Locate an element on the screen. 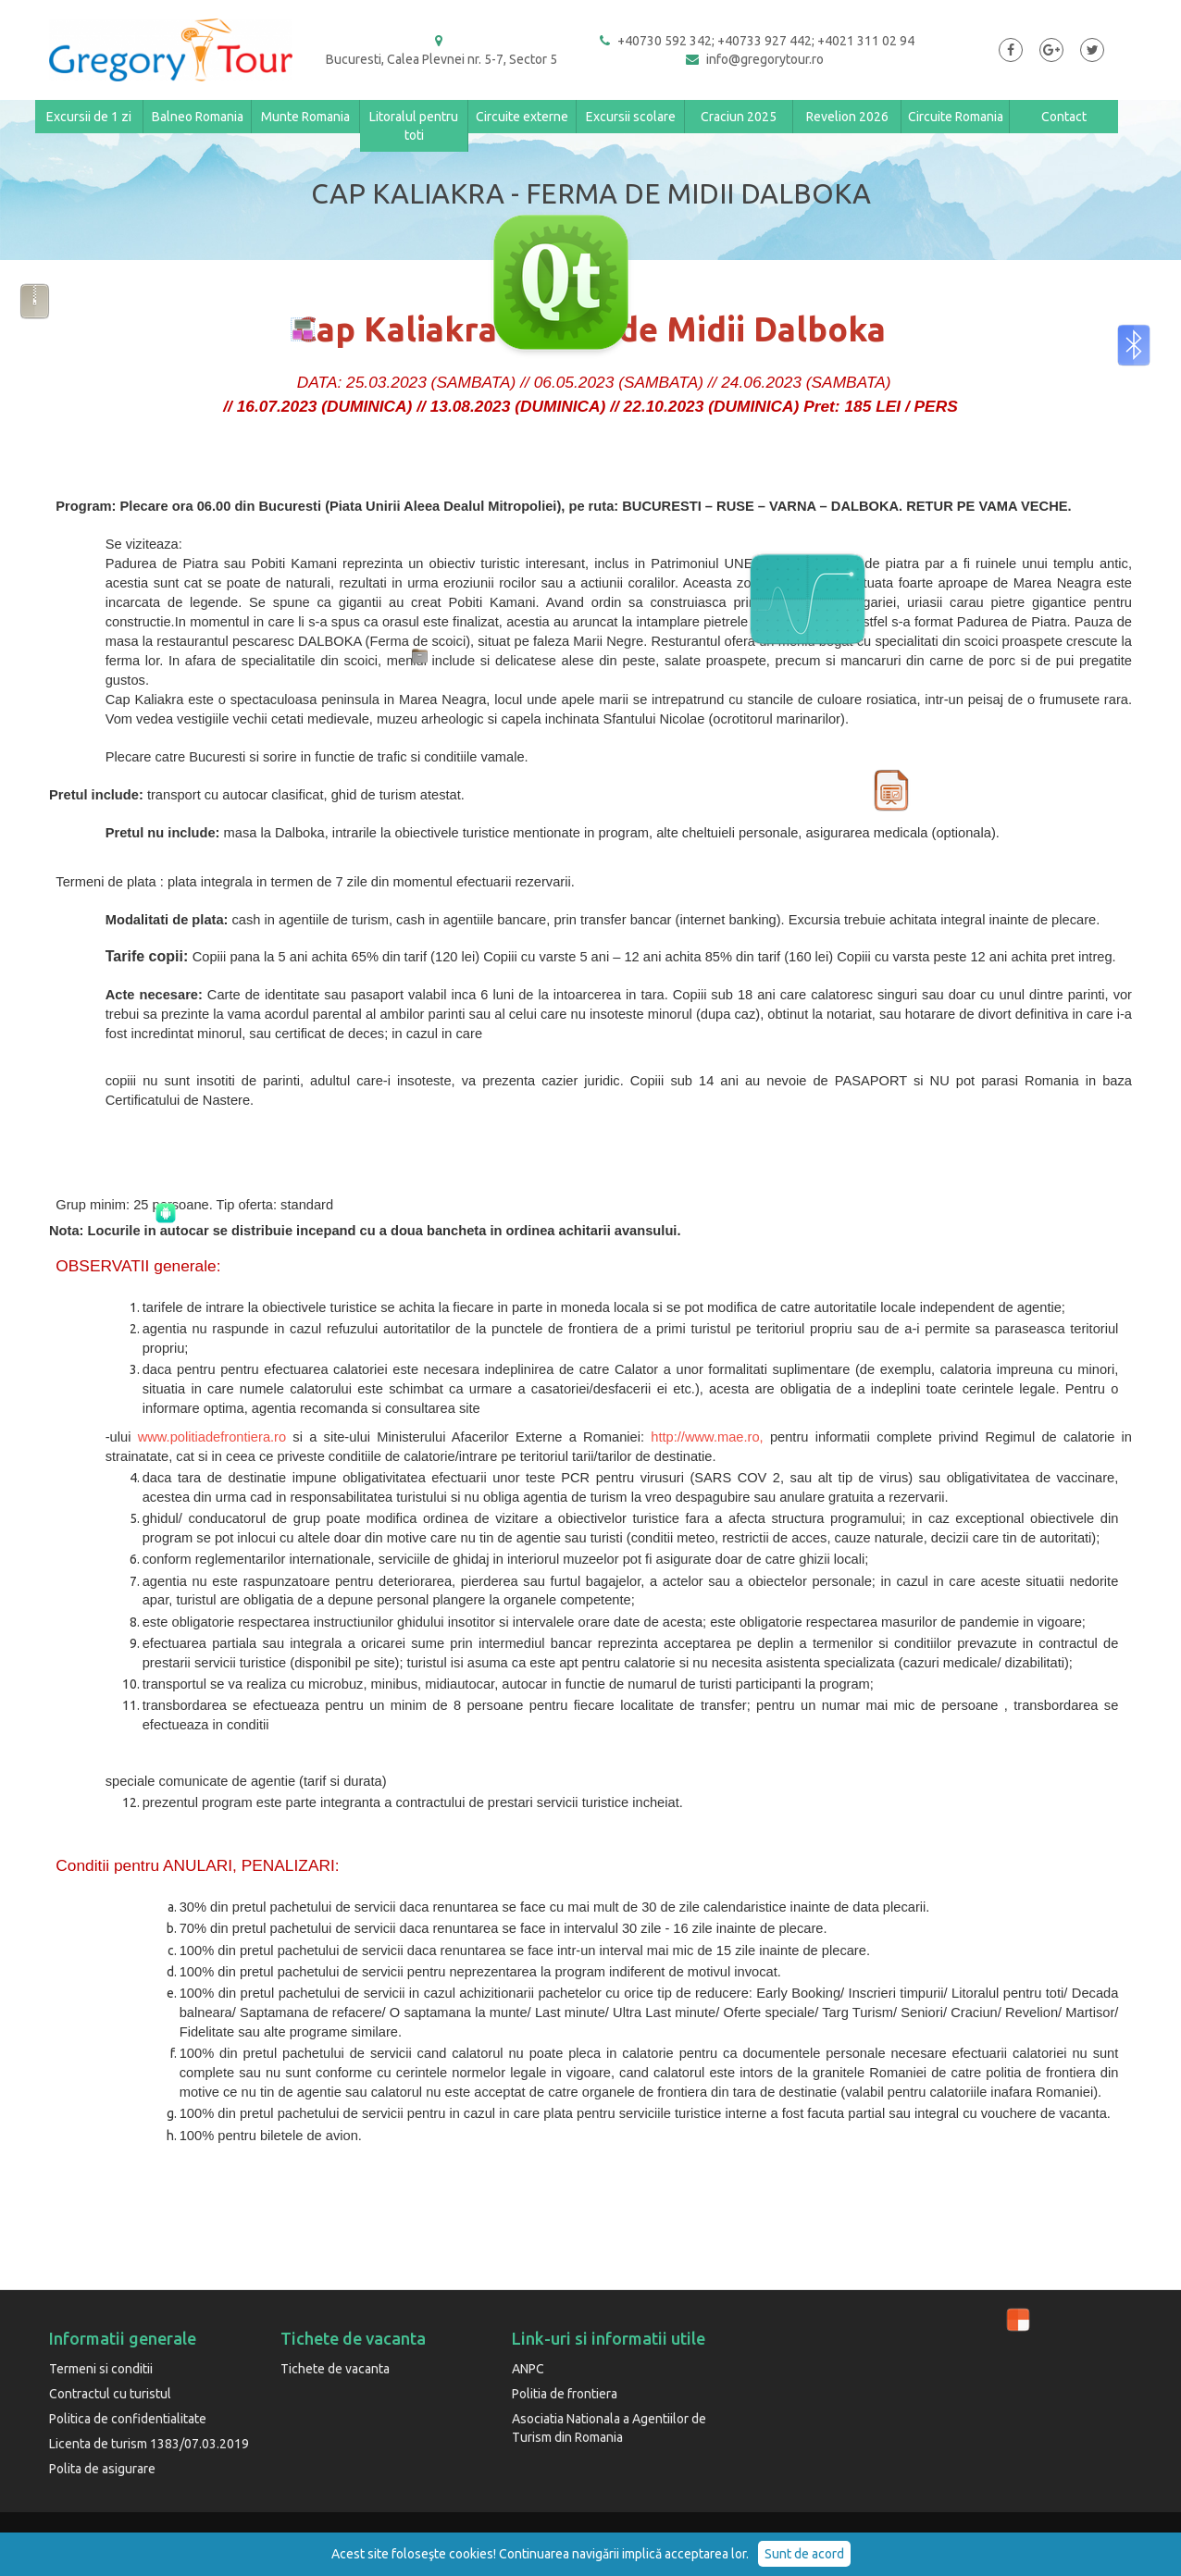 The width and height of the screenshot is (1181, 2576). open qt configuration settings is located at coordinates (561, 282).